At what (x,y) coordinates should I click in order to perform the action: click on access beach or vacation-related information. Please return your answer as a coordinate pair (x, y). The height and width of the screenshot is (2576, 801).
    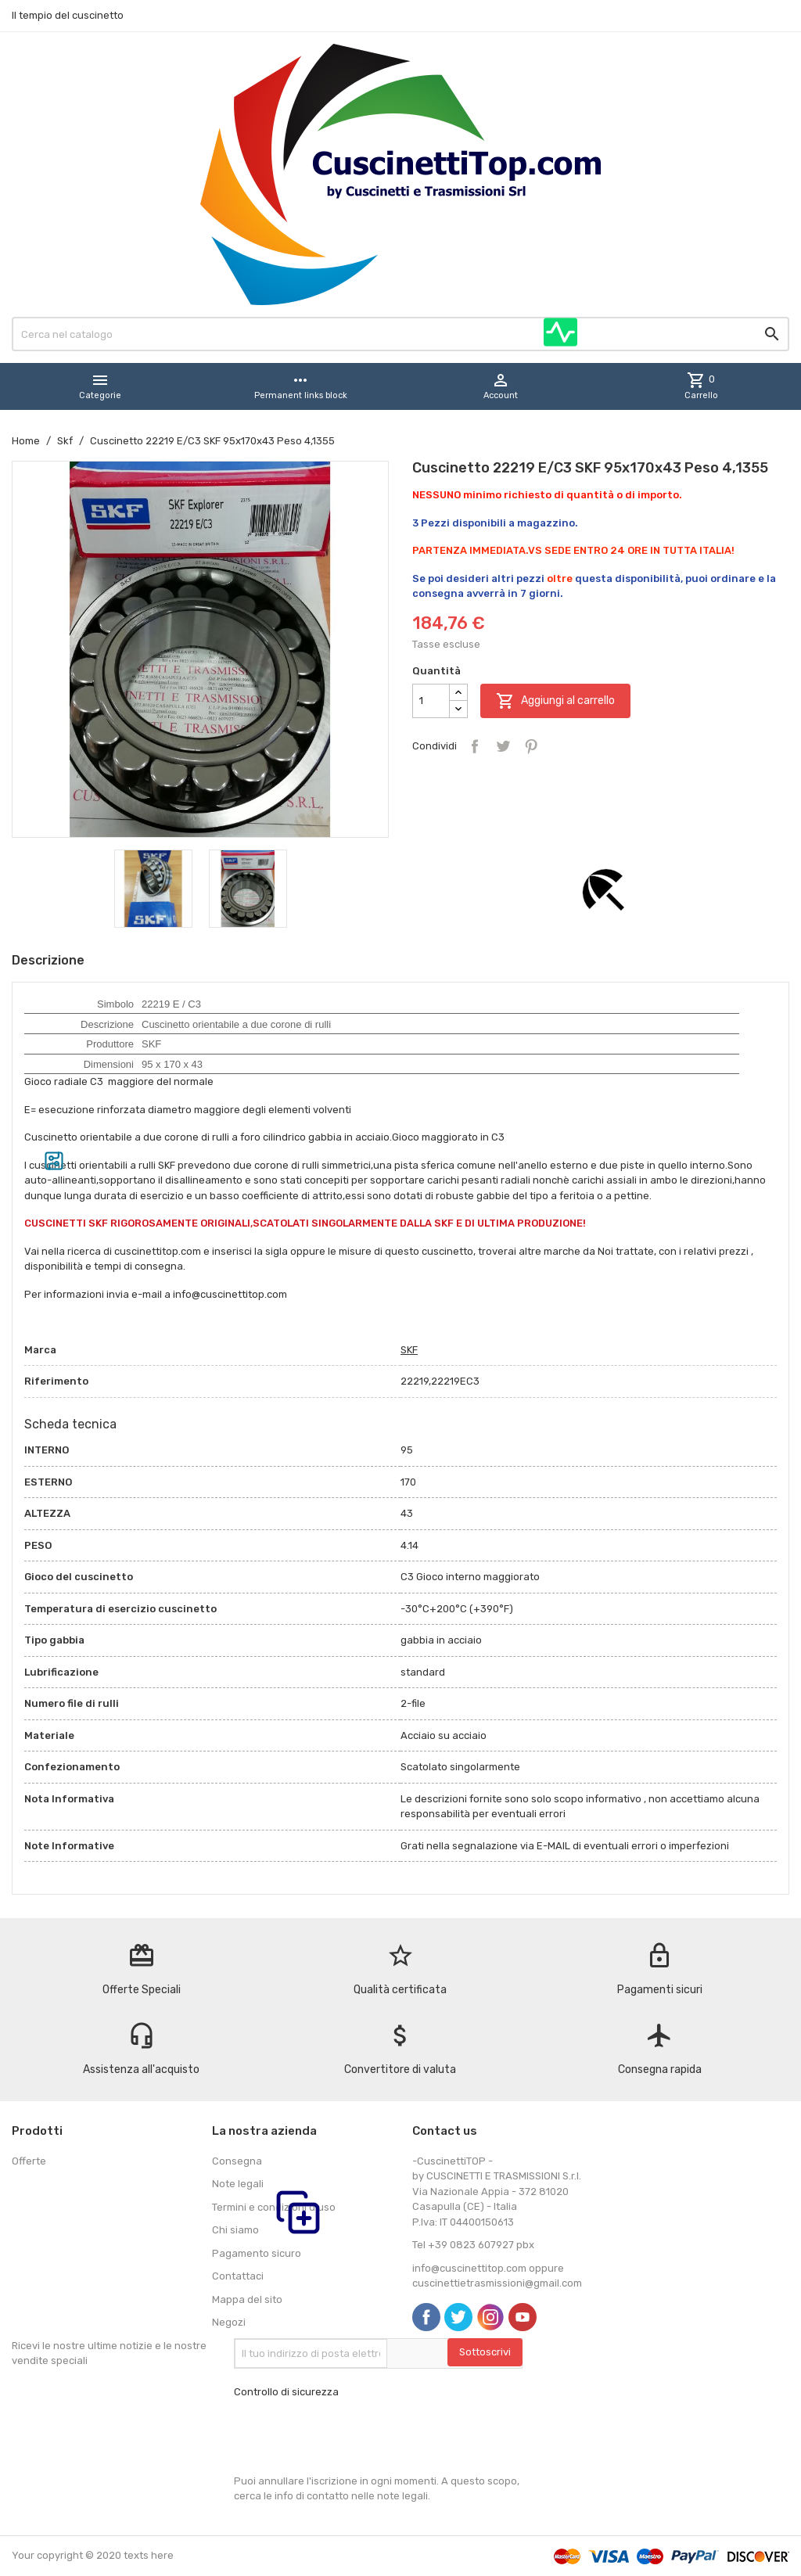
    Looking at the image, I should click on (603, 889).